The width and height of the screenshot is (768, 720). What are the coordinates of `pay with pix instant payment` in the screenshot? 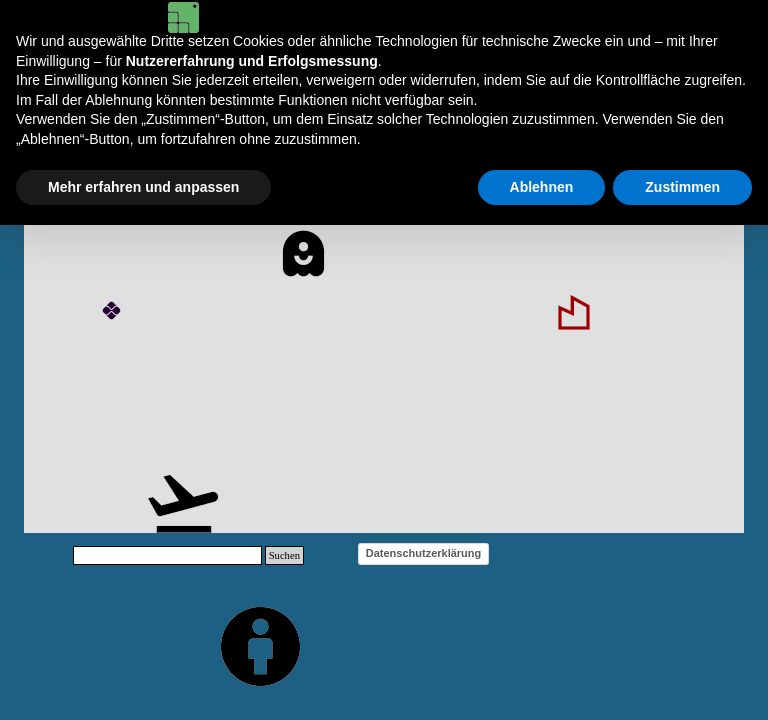 It's located at (111, 310).